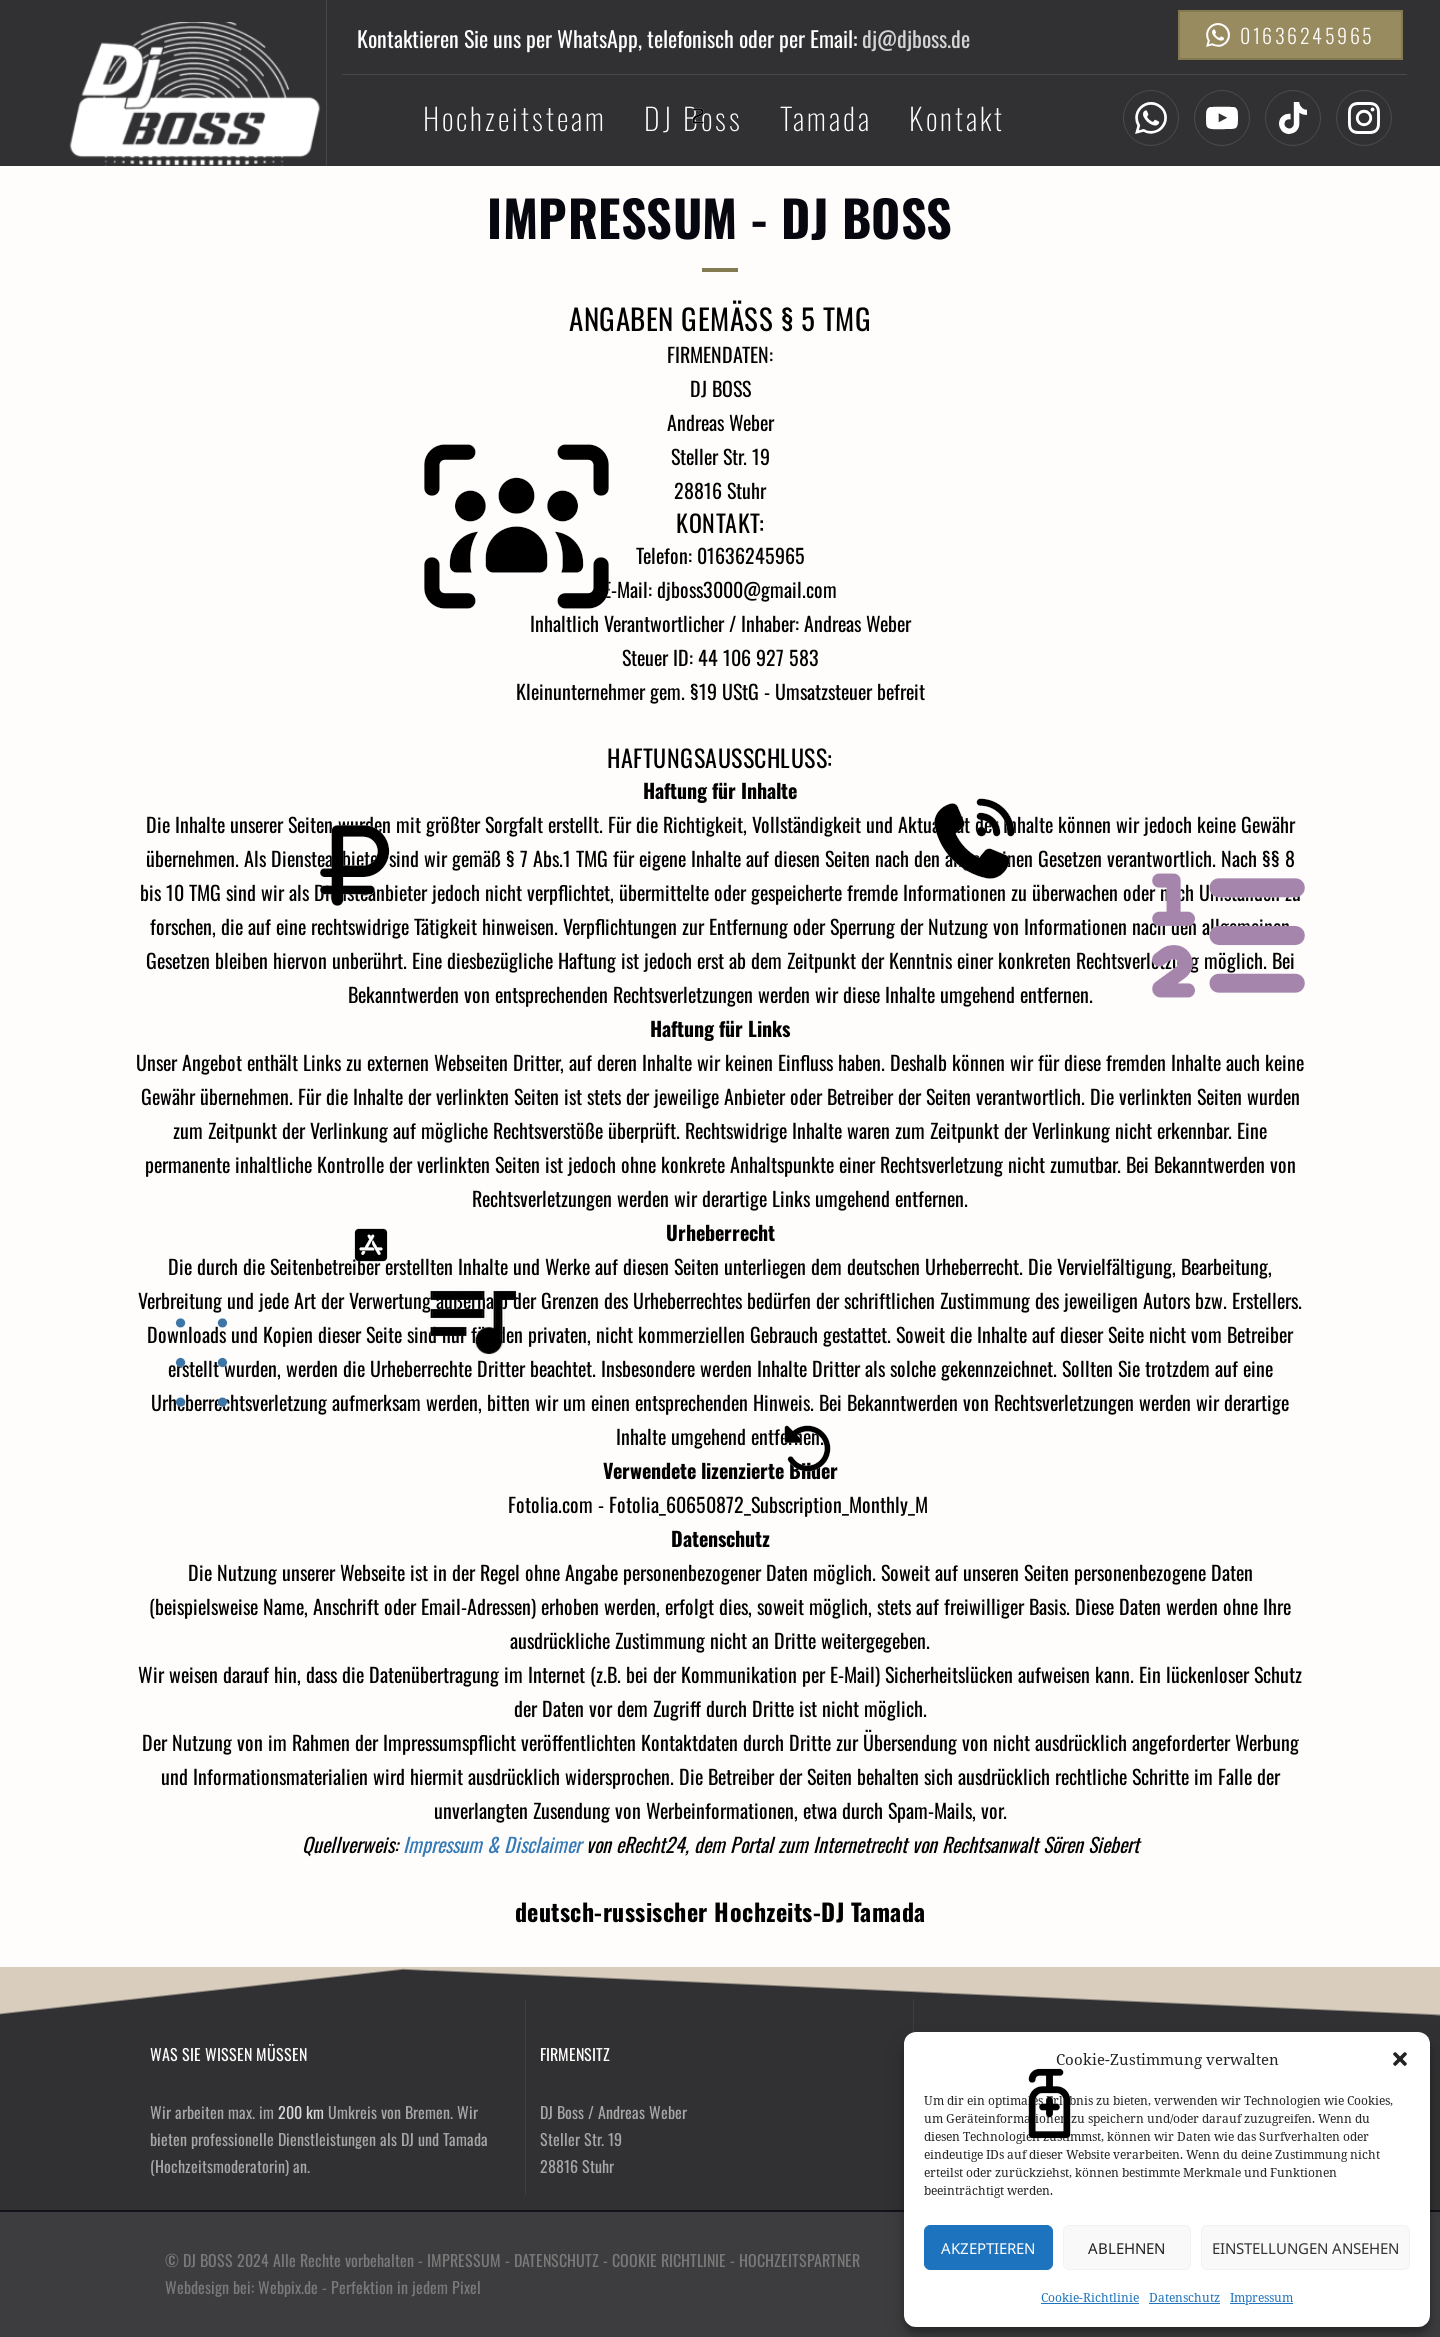 Image resolution: width=1440 pixels, height=2337 pixels. I want to click on access hygiene or sanitation information, so click(1049, 2103).